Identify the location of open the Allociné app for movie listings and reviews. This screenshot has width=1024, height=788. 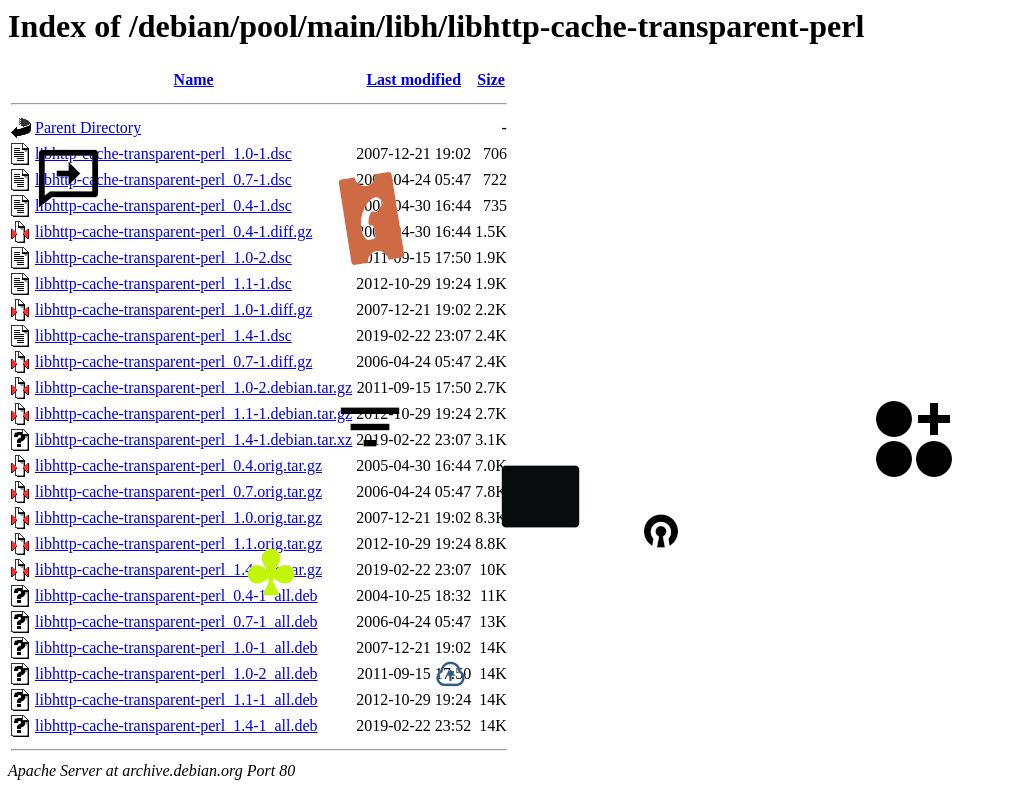
(371, 218).